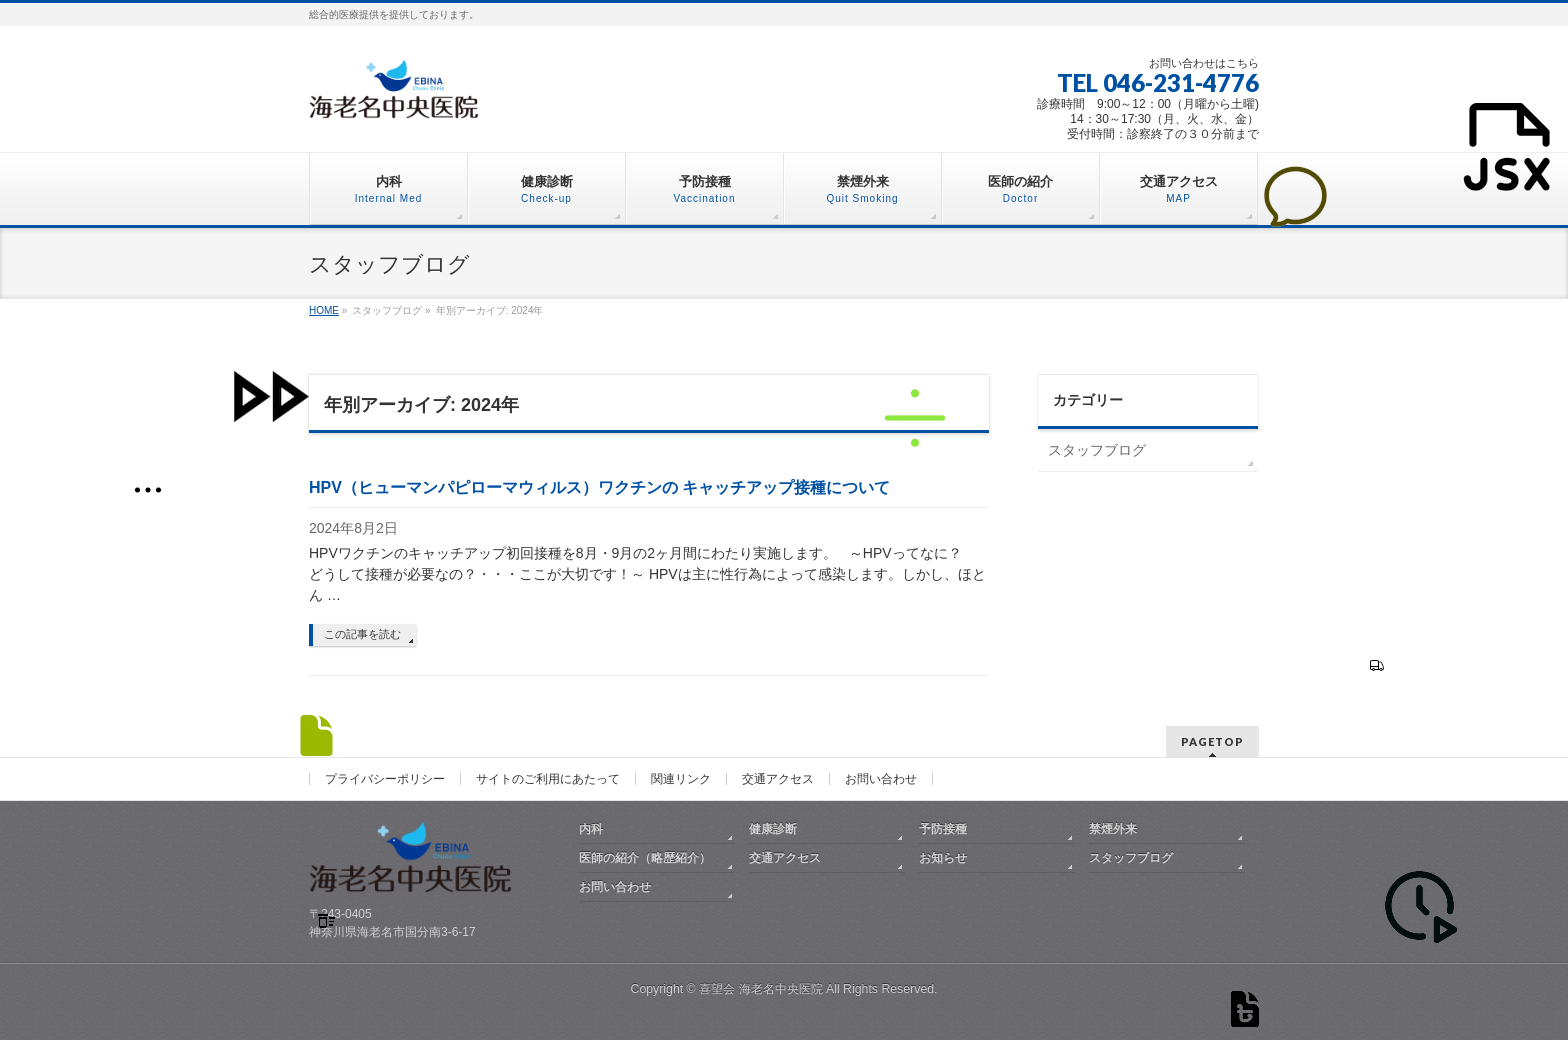  Describe the element at coordinates (915, 418) in the screenshot. I see `perform division calculation` at that location.